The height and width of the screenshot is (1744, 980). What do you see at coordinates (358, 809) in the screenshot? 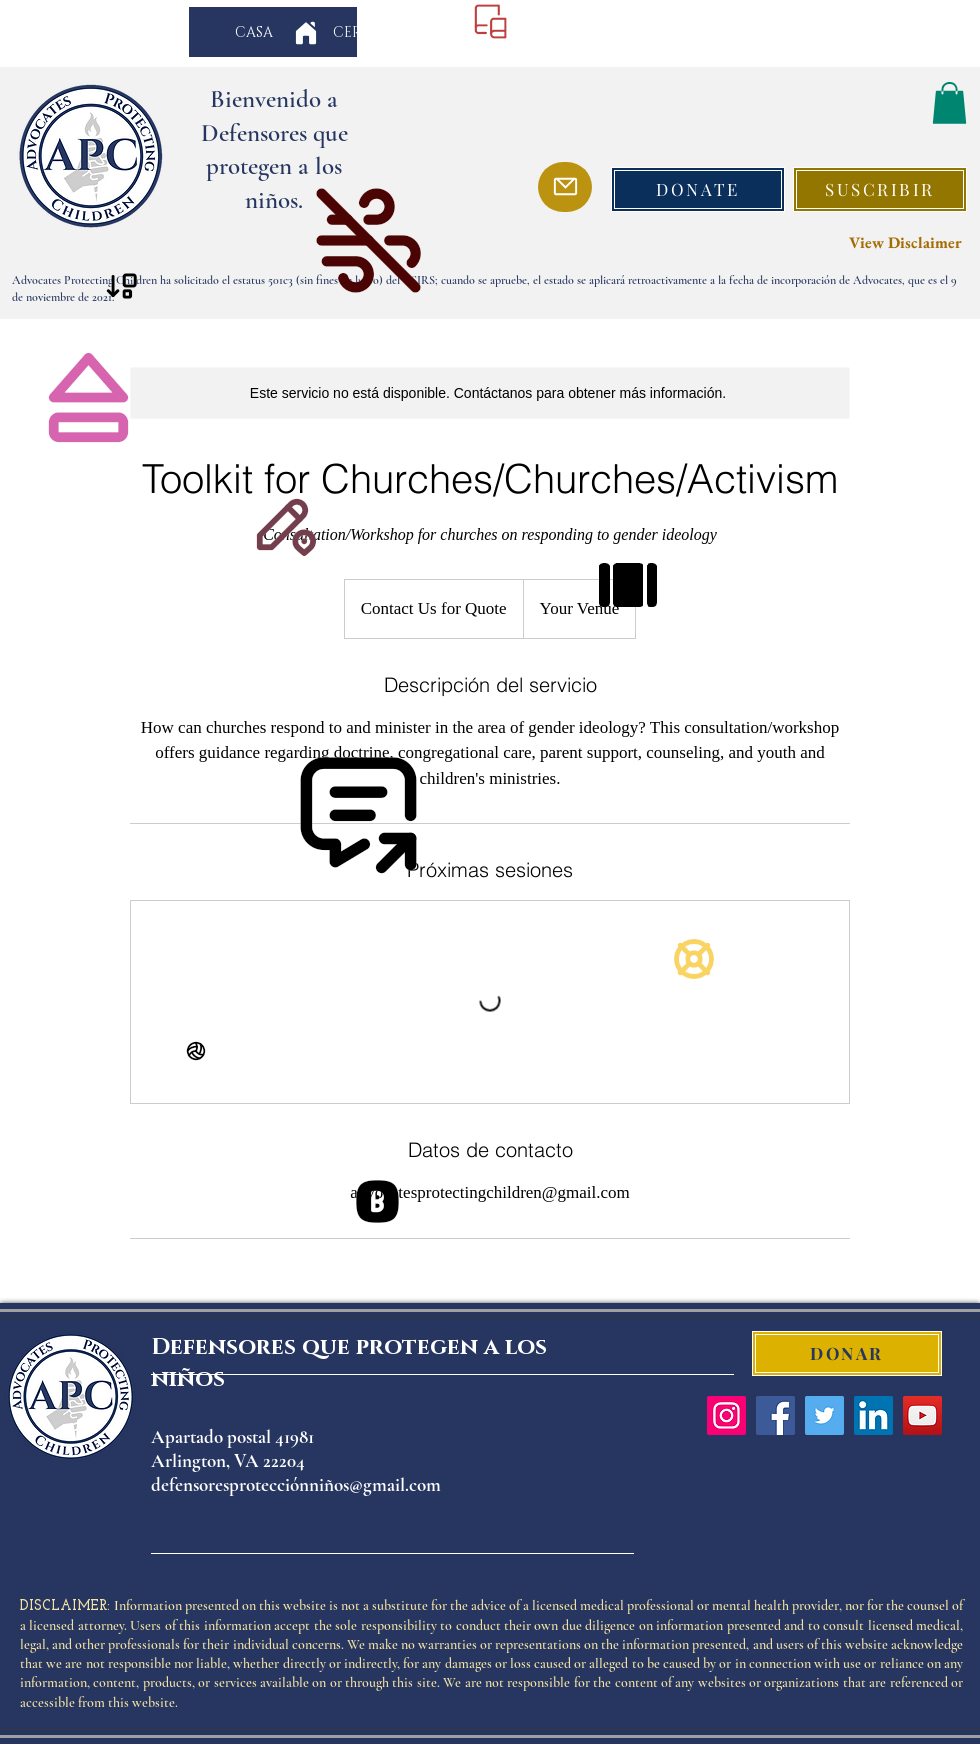
I see `share a message or conversation` at bounding box center [358, 809].